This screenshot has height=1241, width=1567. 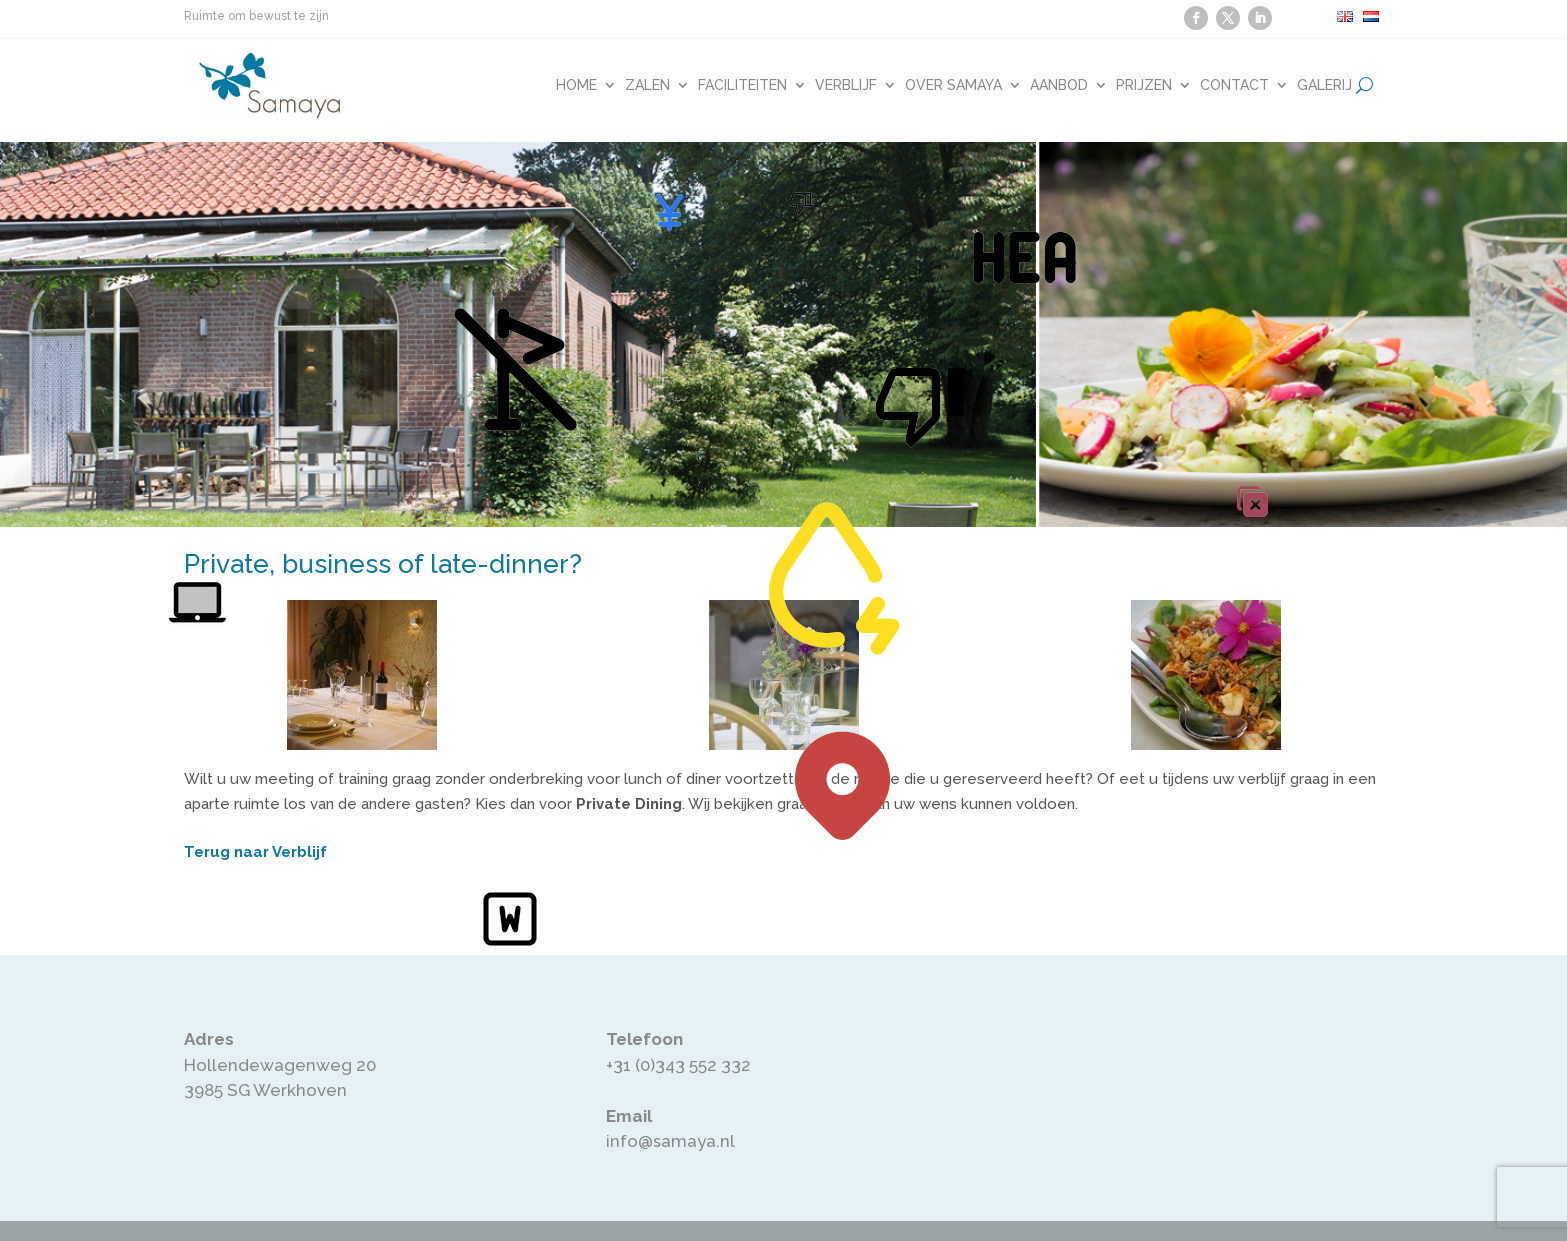 What do you see at coordinates (510, 919) in the screenshot?
I see `keyboard key for the letter W` at bounding box center [510, 919].